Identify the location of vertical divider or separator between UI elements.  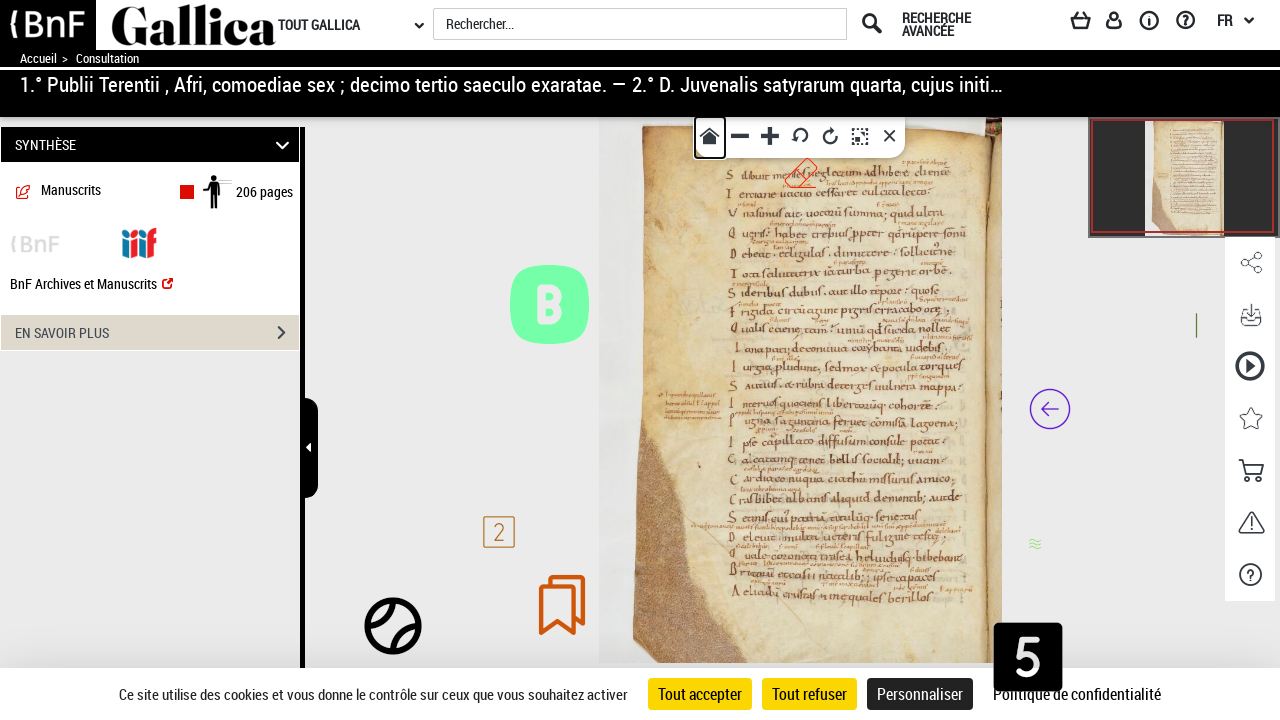
(1196, 325).